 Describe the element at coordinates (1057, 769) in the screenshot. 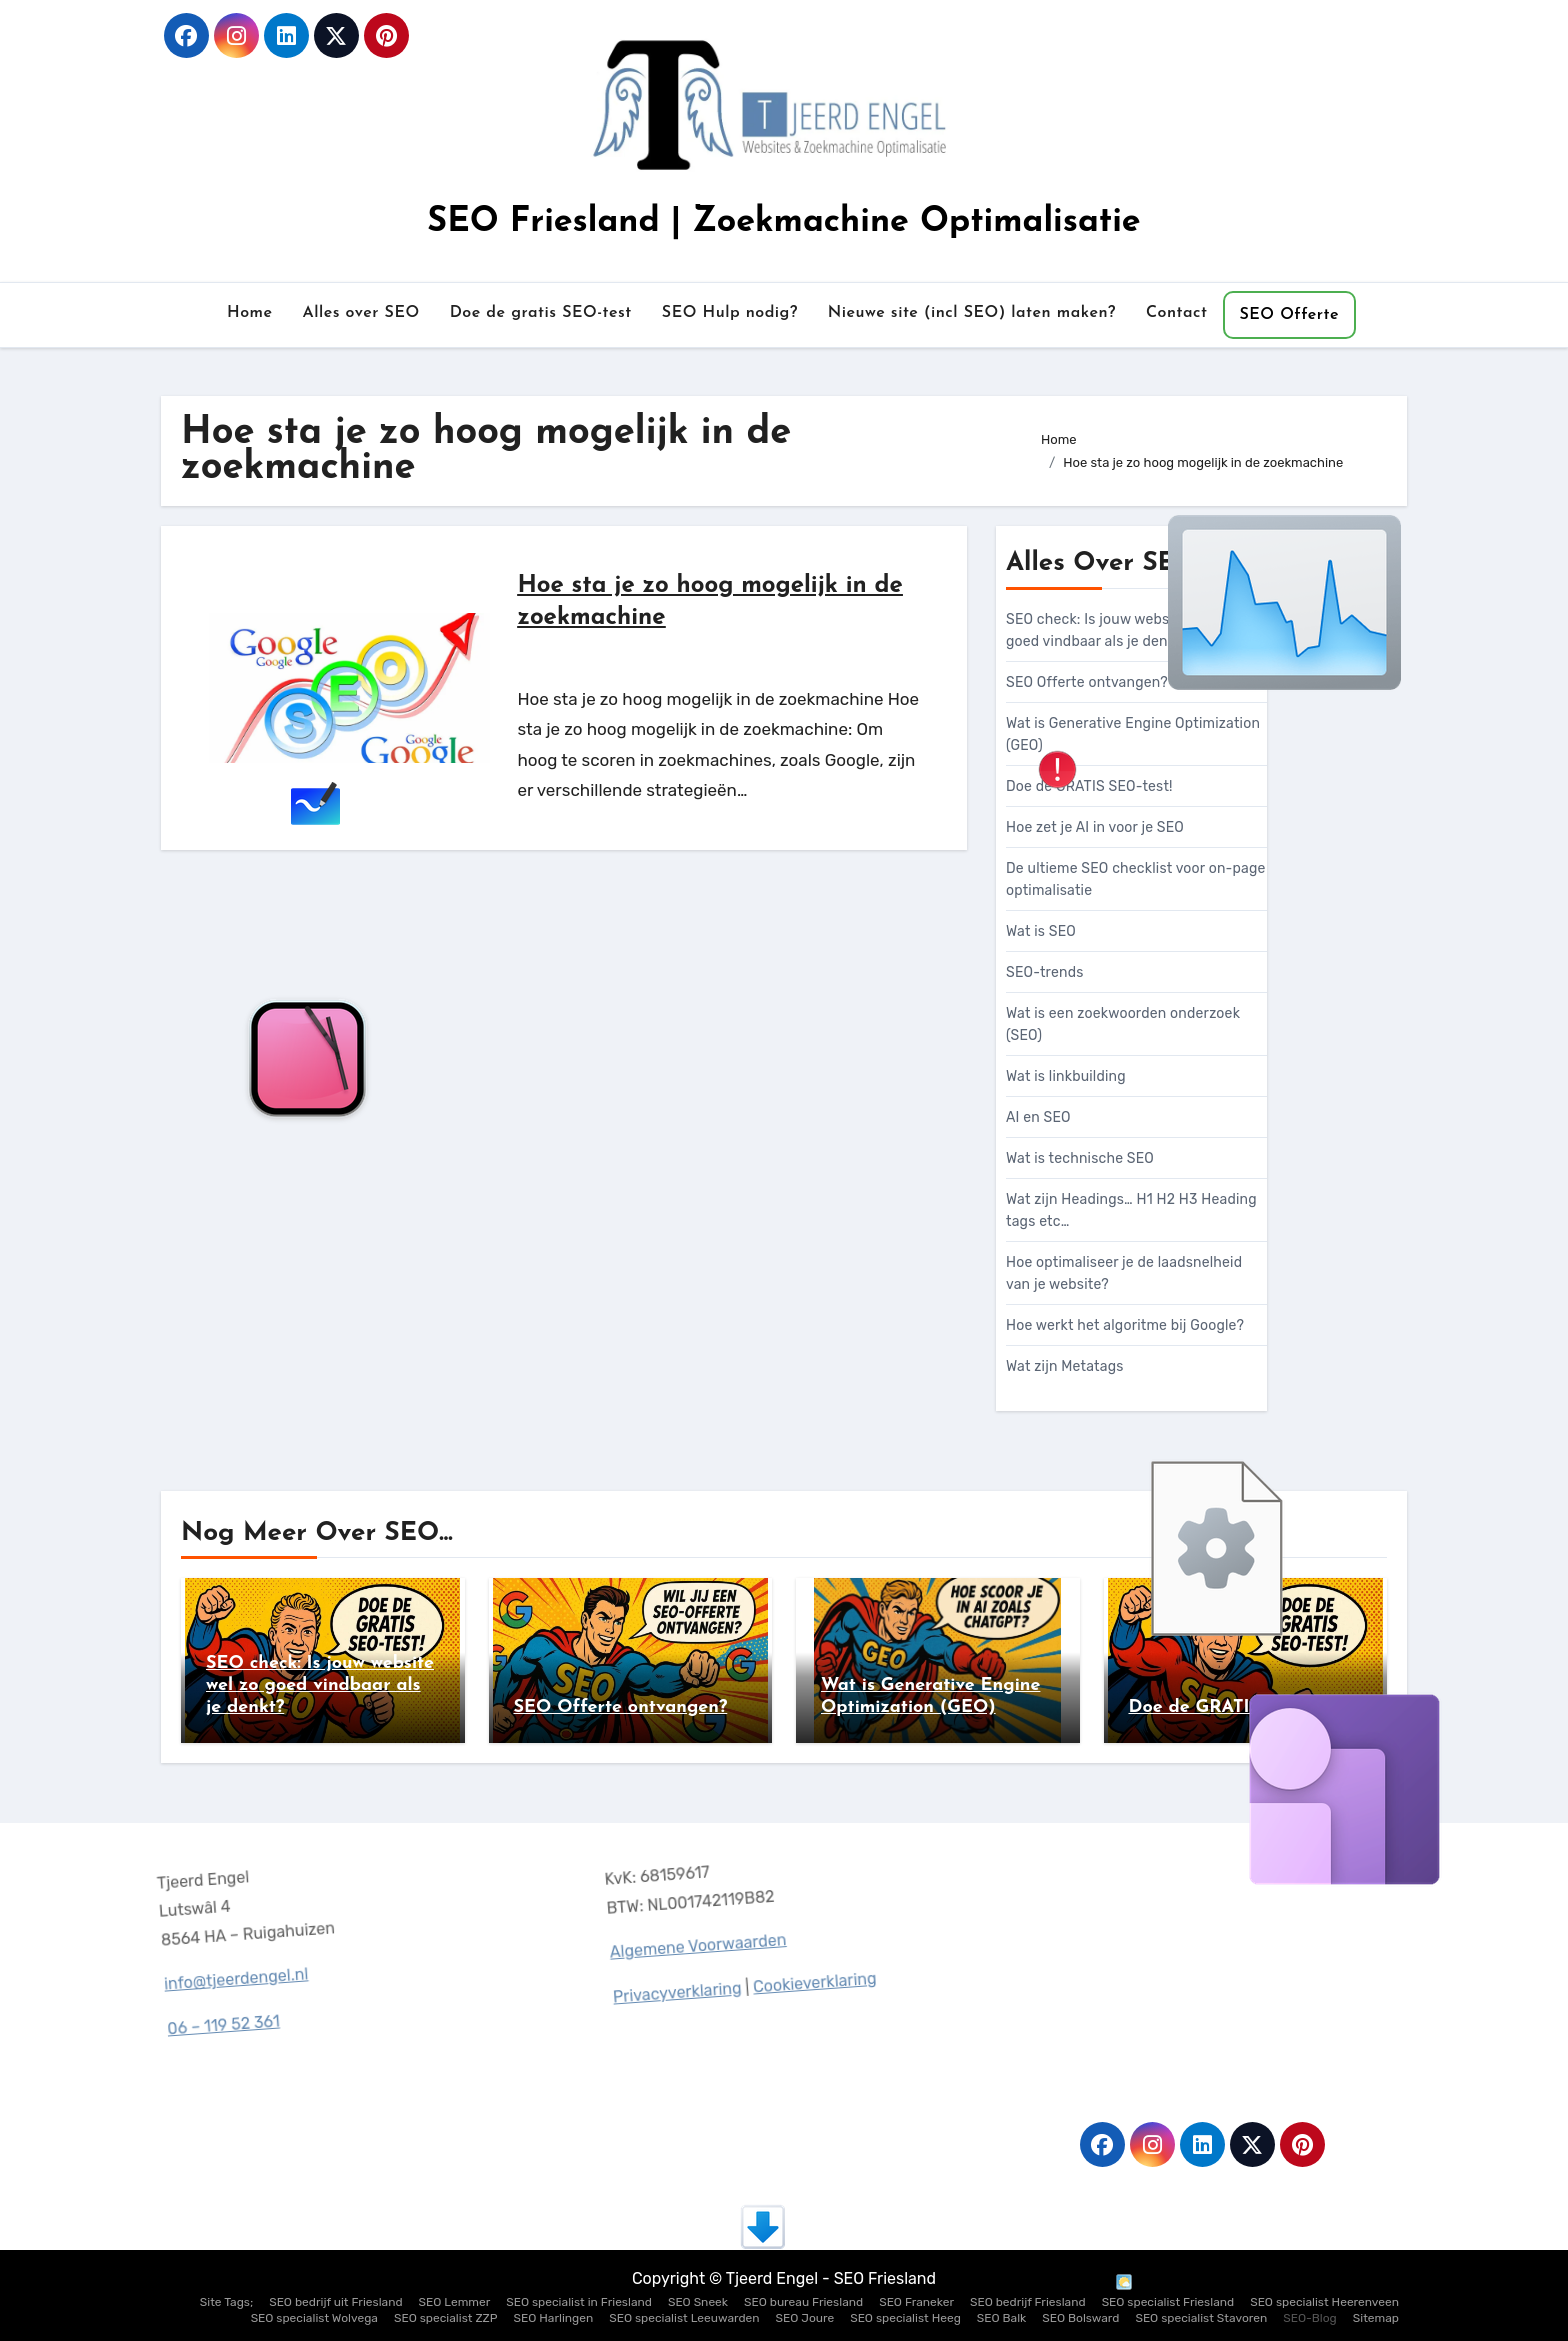

I see `report a system error or crash` at that location.